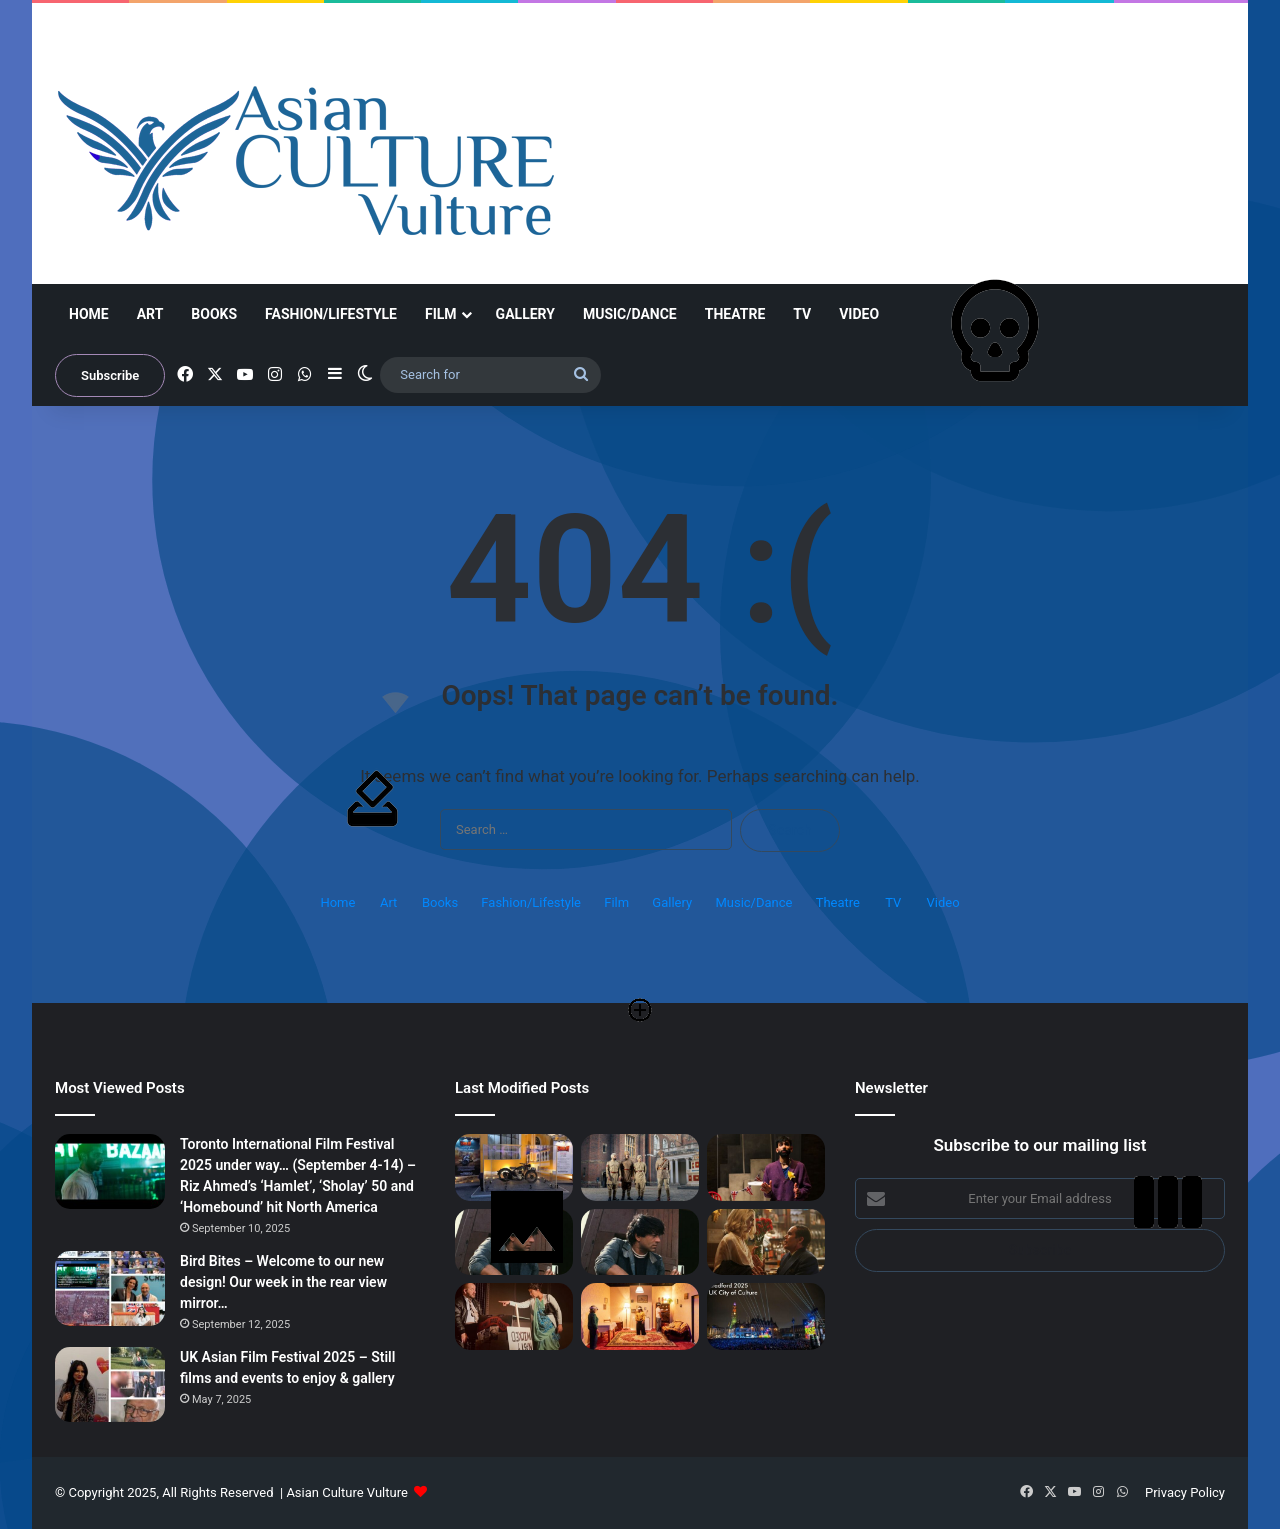 Image resolution: width=1280 pixels, height=1529 pixels. Describe the element at coordinates (995, 328) in the screenshot. I see `indicates a fatal error or critical warning` at that location.